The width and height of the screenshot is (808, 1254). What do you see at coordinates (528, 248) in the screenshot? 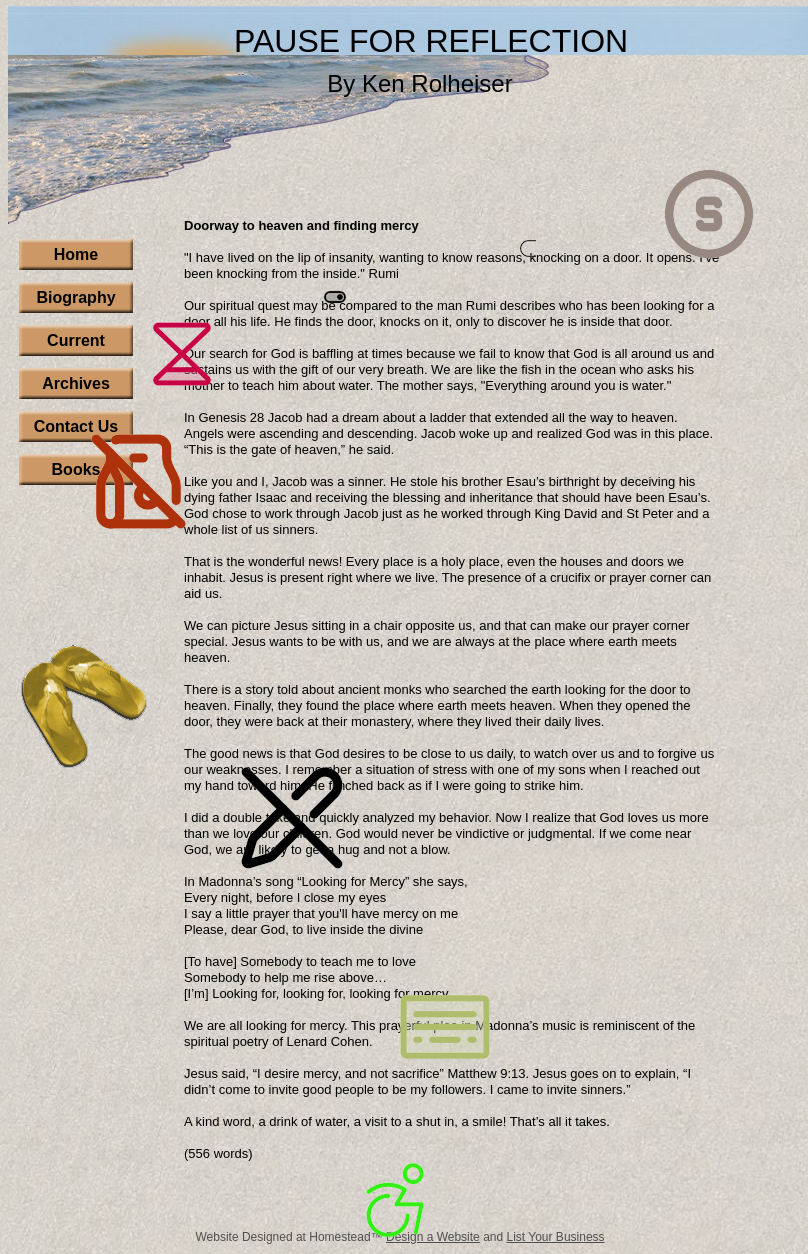
I see `indicates a proper subset relationship in mathematical notation` at bounding box center [528, 248].